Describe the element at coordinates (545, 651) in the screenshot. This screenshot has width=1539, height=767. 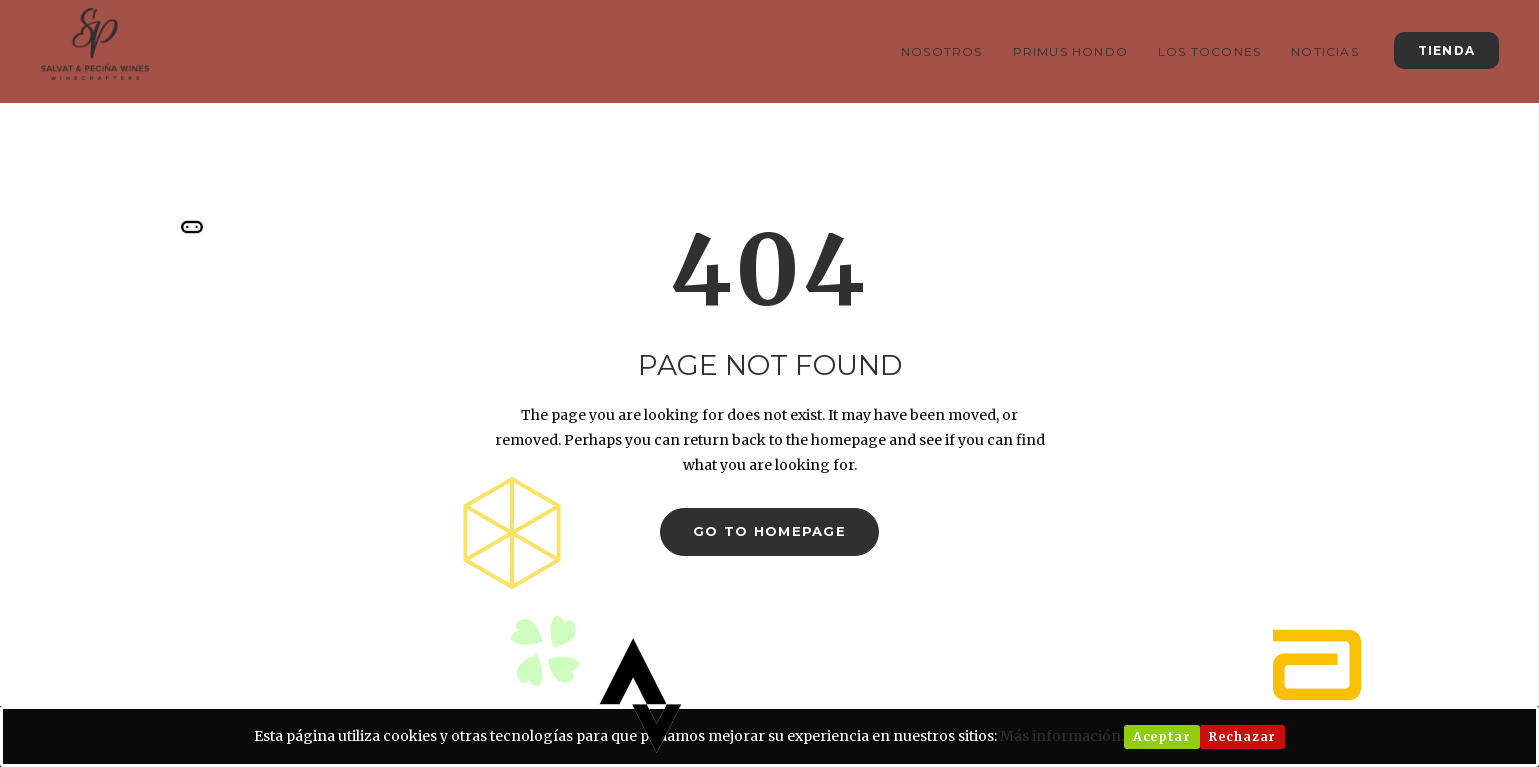
I see `4chan logo` at that location.